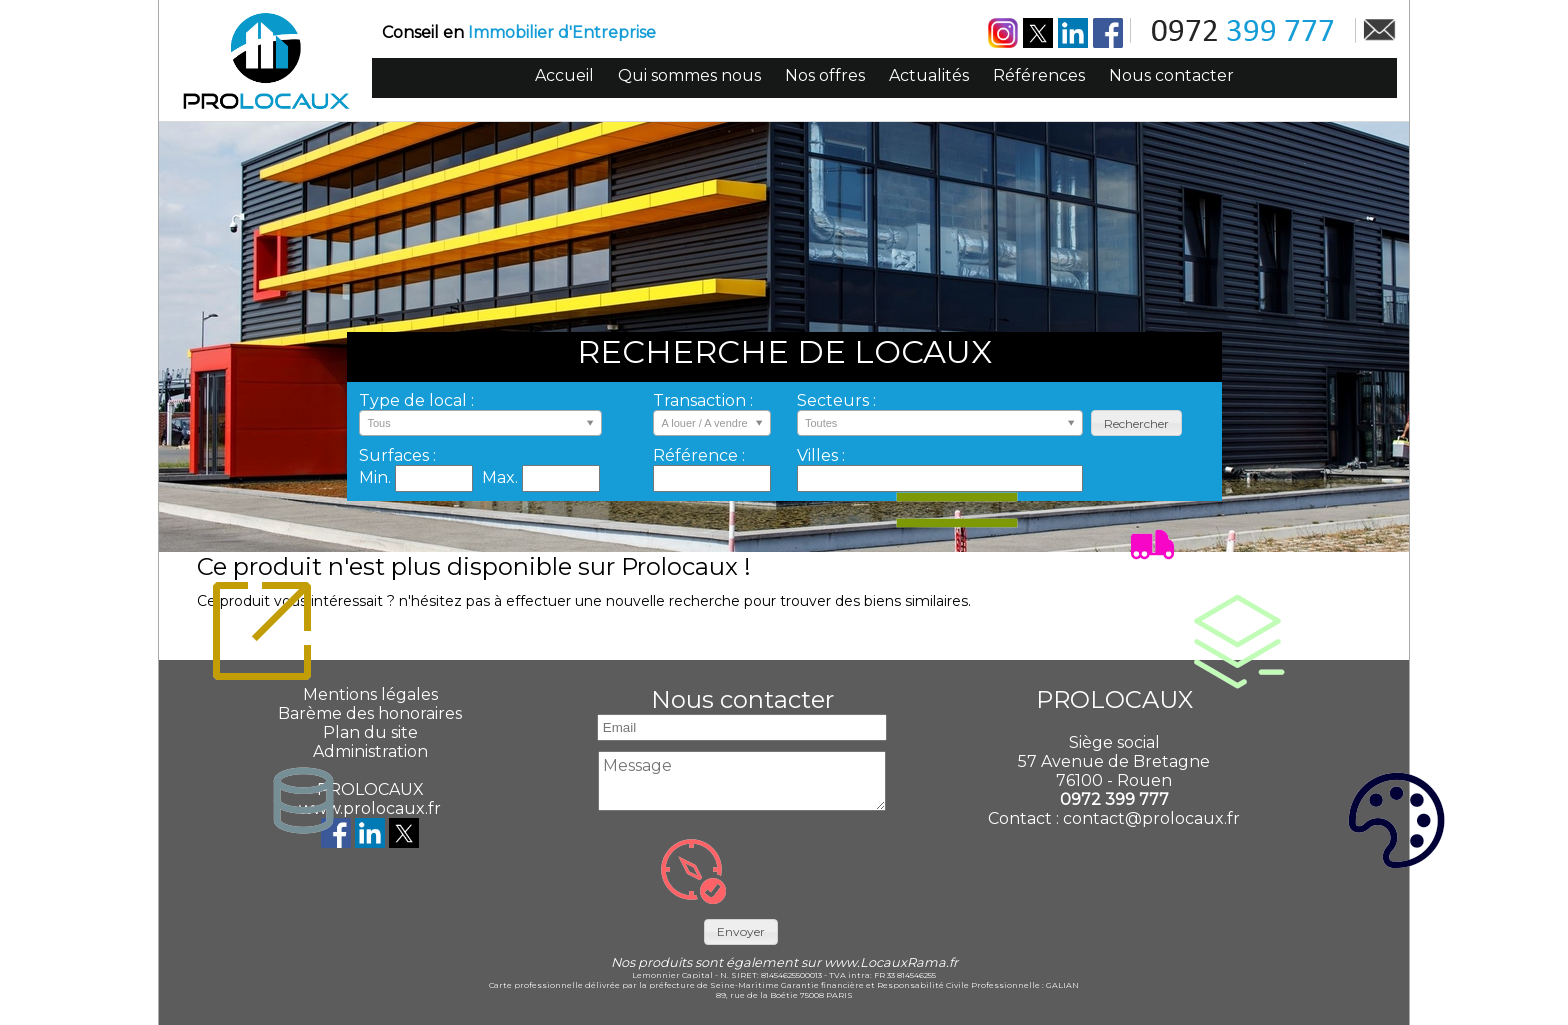 This screenshot has height=1025, width=1568. What do you see at coordinates (262, 631) in the screenshot?
I see `open link in a new window or tab` at bounding box center [262, 631].